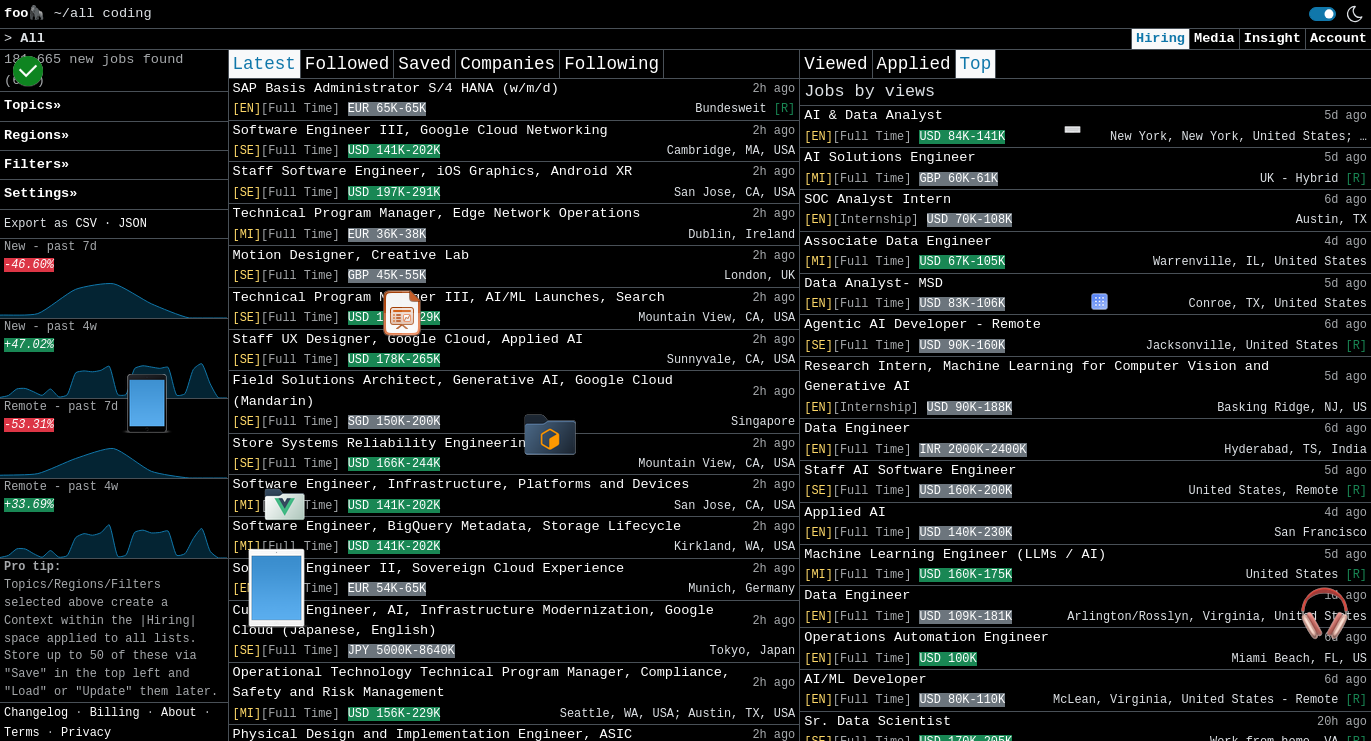 Image resolution: width=1371 pixels, height=741 pixels. Describe the element at coordinates (1324, 613) in the screenshot. I see `airpods max headphones in red` at that location.